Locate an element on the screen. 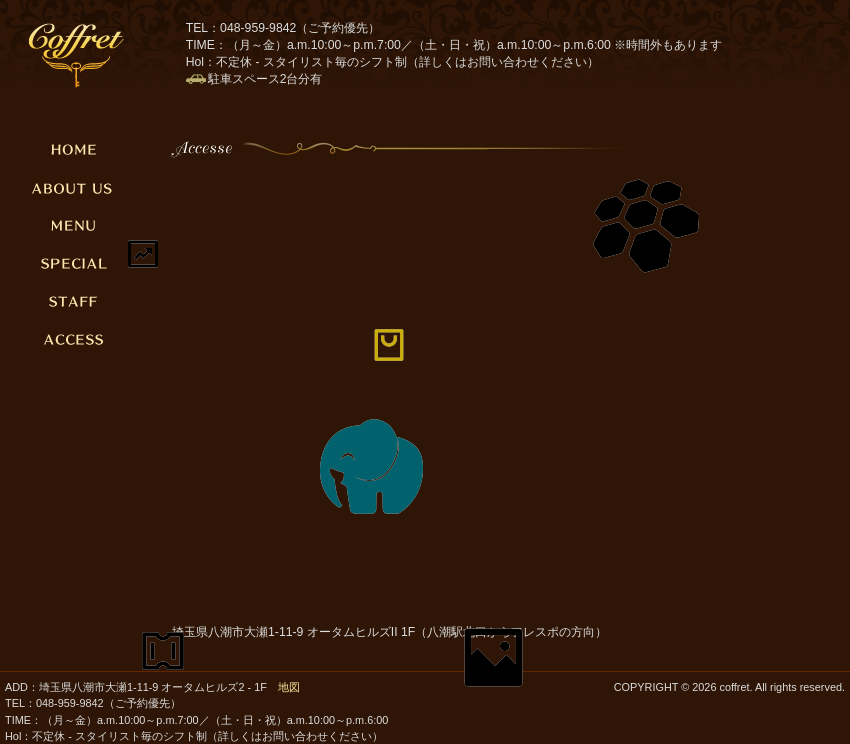  view your shopping bag is located at coordinates (389, 345).